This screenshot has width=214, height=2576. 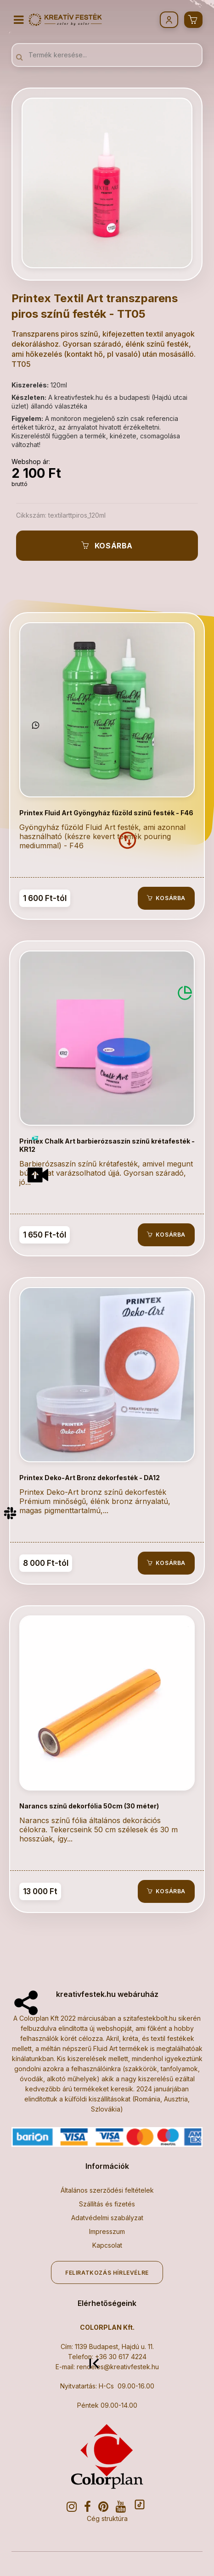 What do you see at coordinates (35, 725) in the screenshot?
I see `view chat history` at bounding box center [35, 725].